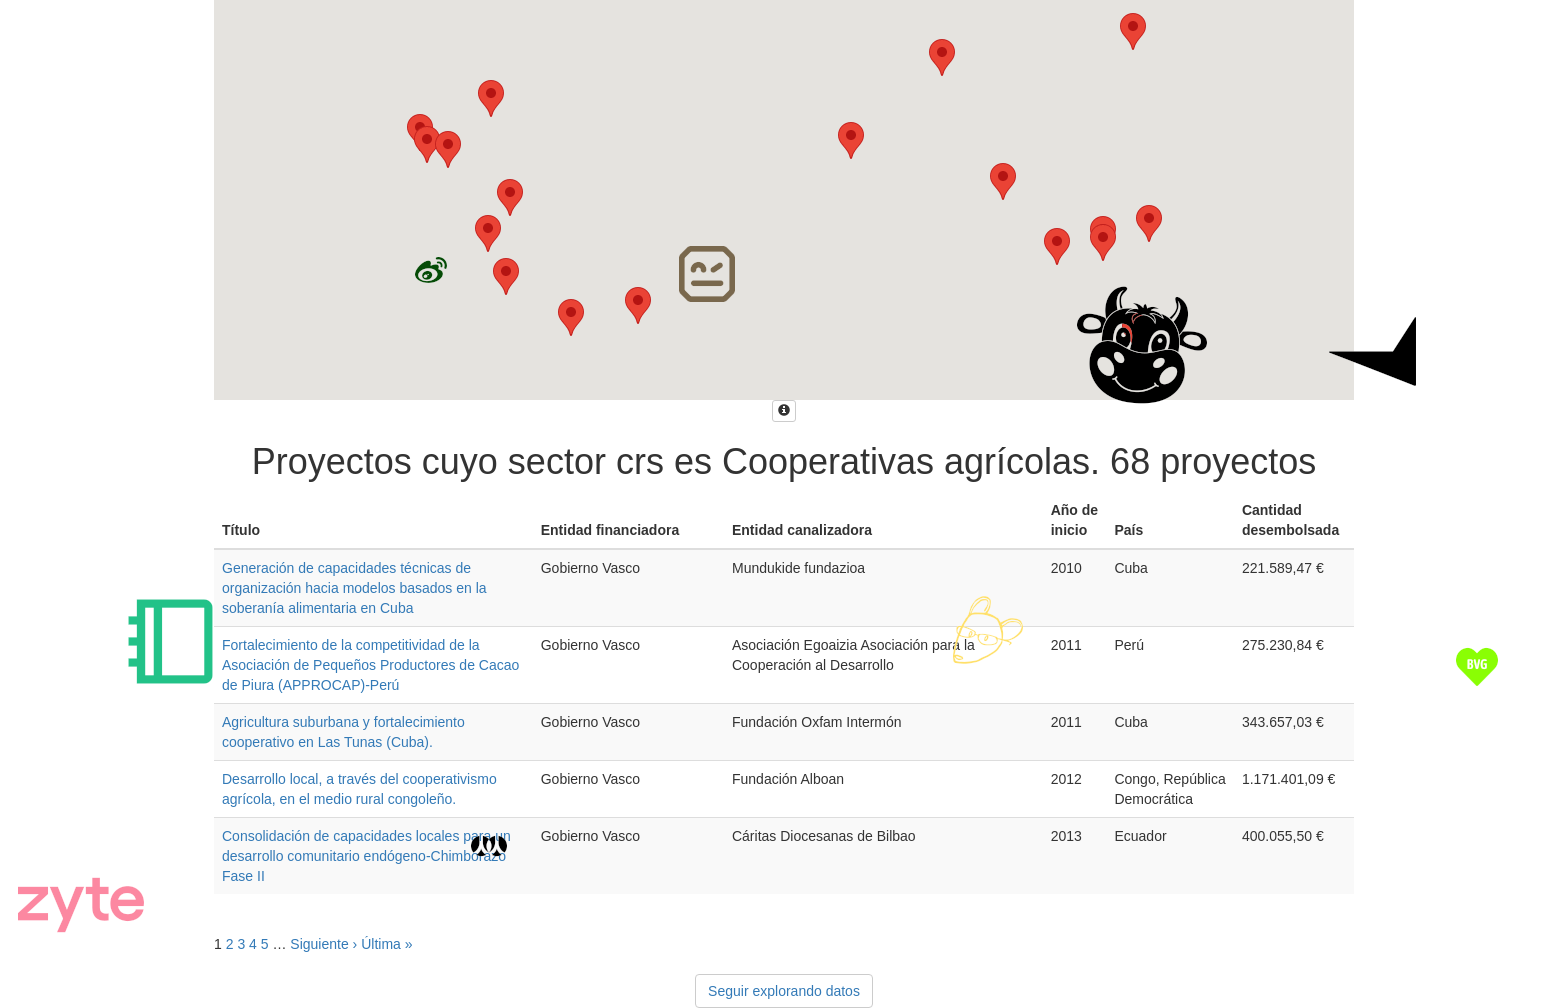 The height and width of the screenshot is (1008, 1568). I want to click on editorconfig project logo, so click(988, 630).